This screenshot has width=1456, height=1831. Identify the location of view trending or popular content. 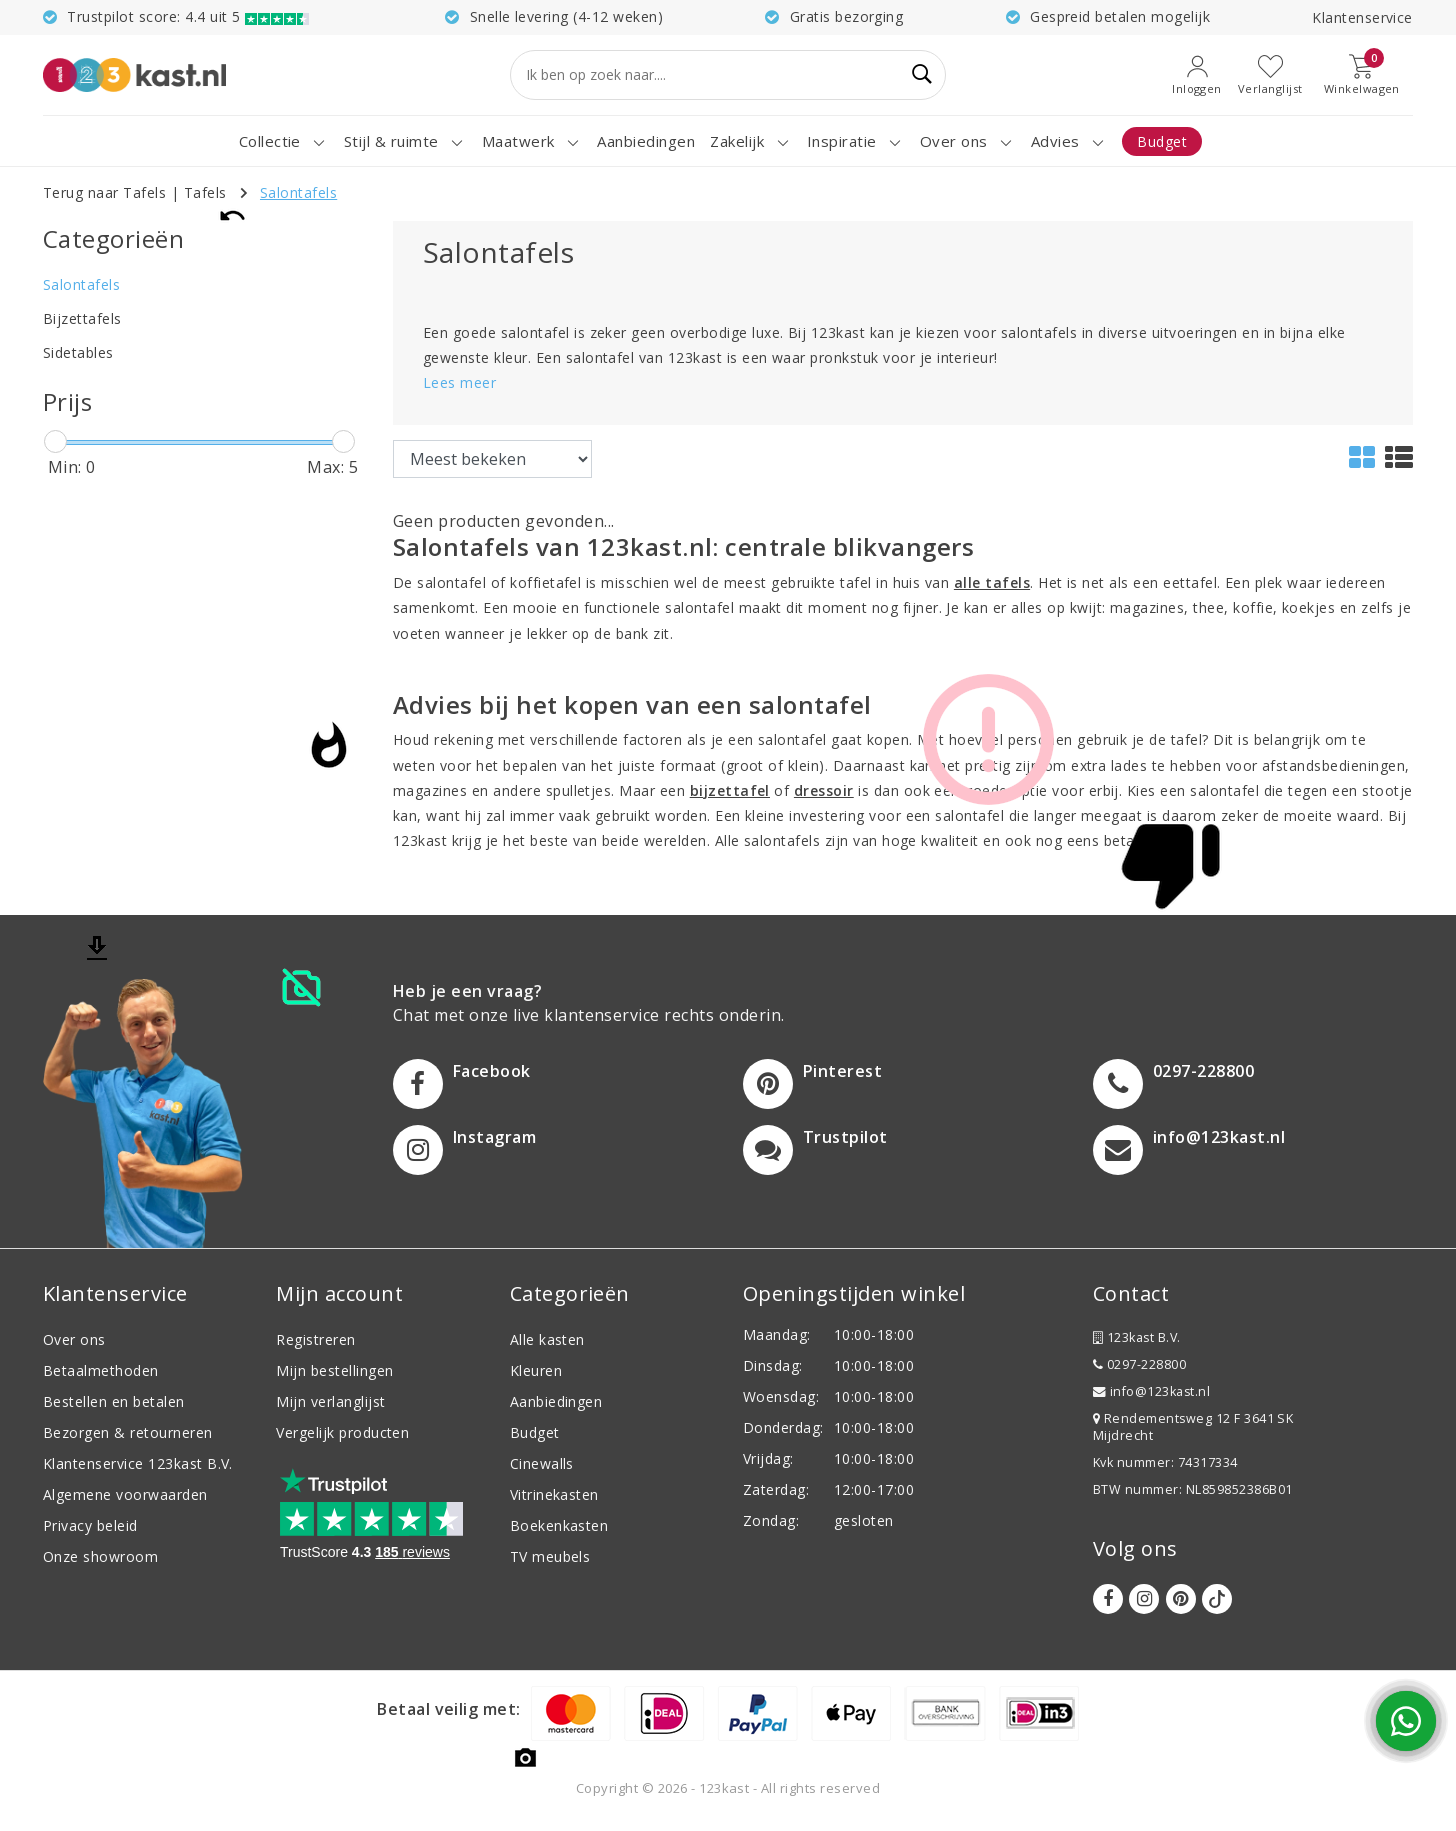
(329, 746).